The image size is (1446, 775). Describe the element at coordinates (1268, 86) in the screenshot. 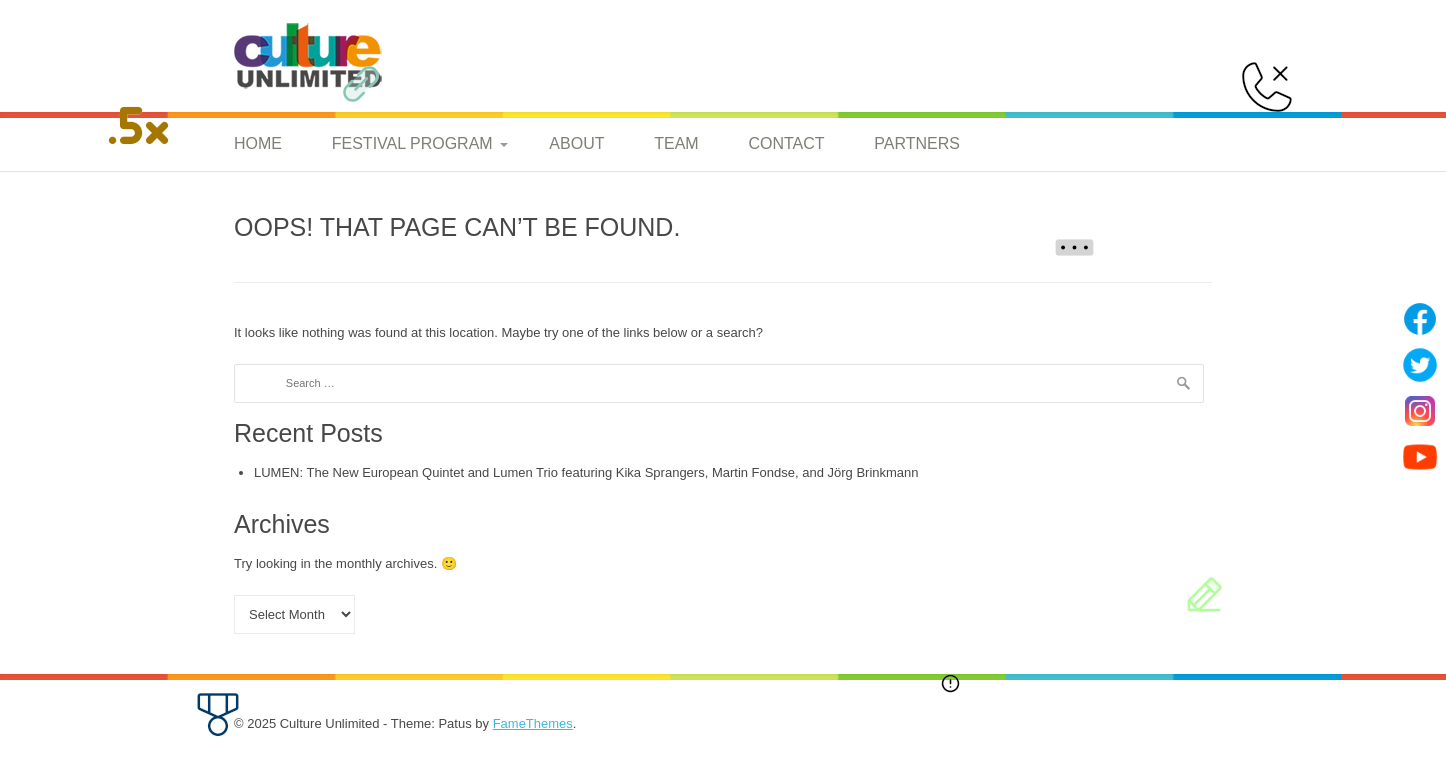

I see `end or decline a phone call` at that location.